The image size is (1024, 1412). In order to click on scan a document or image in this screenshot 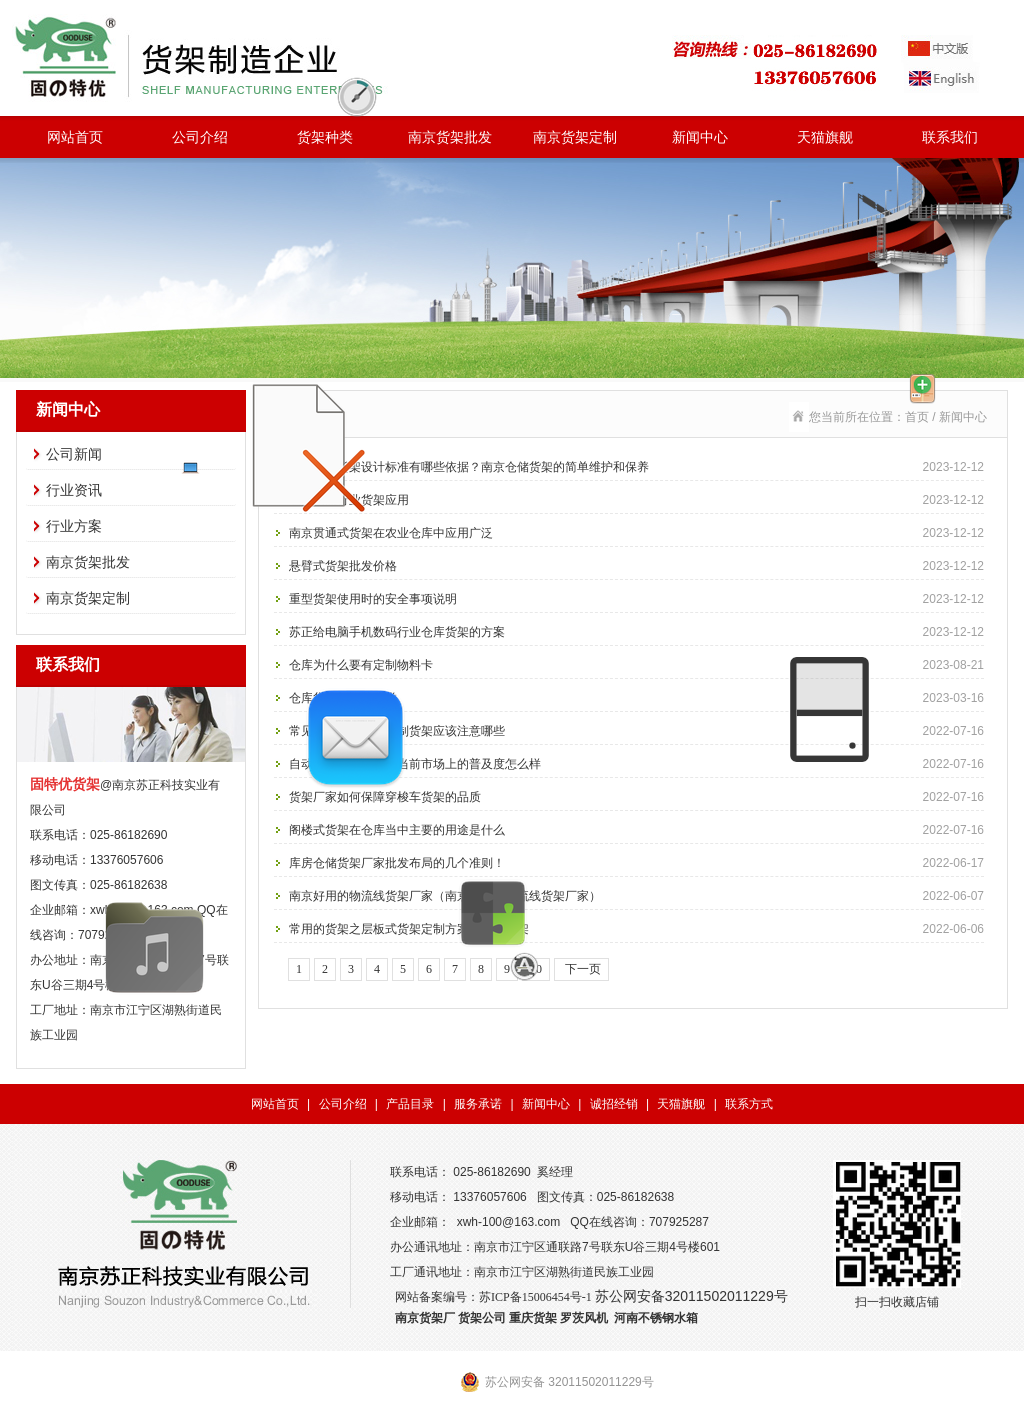, I will do `click(829, 709)`.